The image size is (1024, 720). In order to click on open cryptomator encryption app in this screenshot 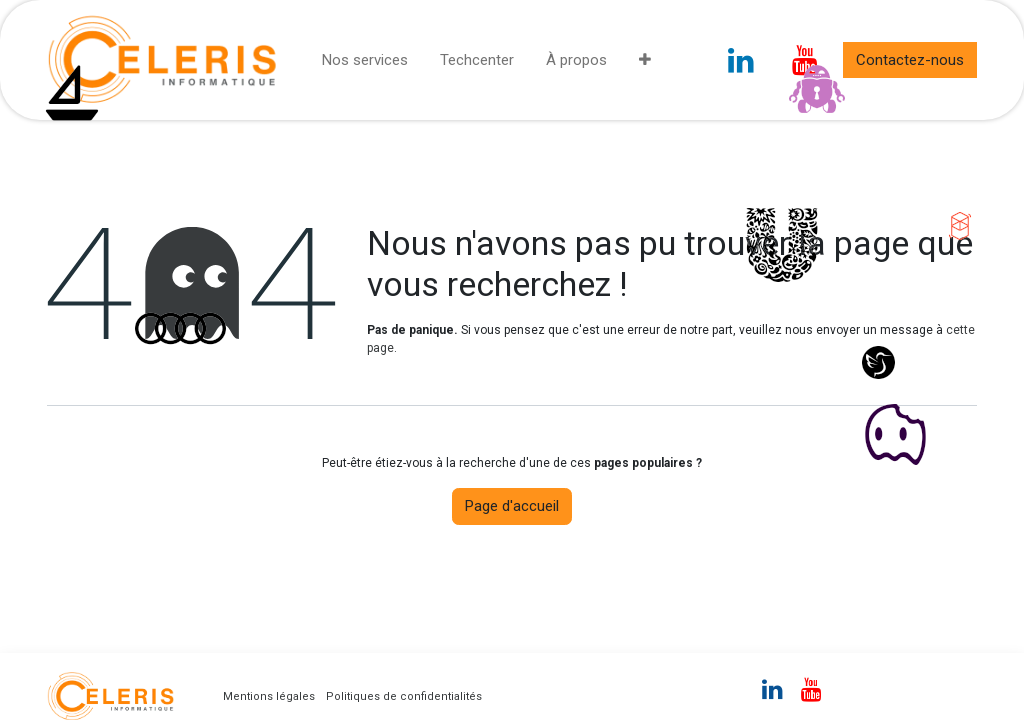, I will do `click(817, 89)`.